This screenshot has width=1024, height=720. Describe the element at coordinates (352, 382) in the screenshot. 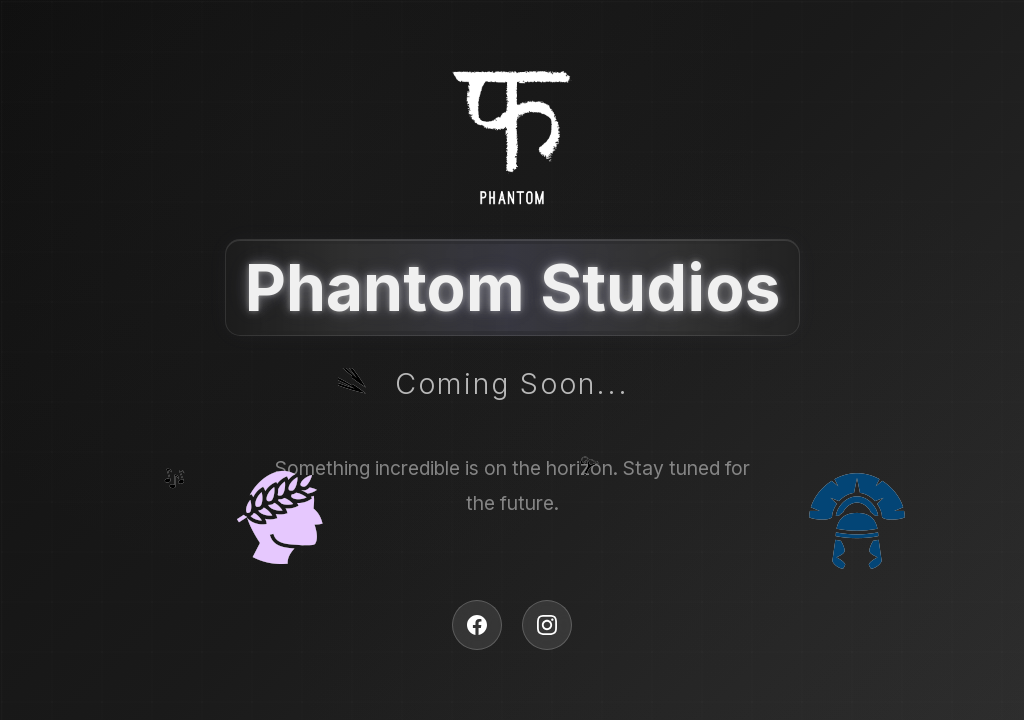

I see `perform a precision attack or critical strike` at that location.